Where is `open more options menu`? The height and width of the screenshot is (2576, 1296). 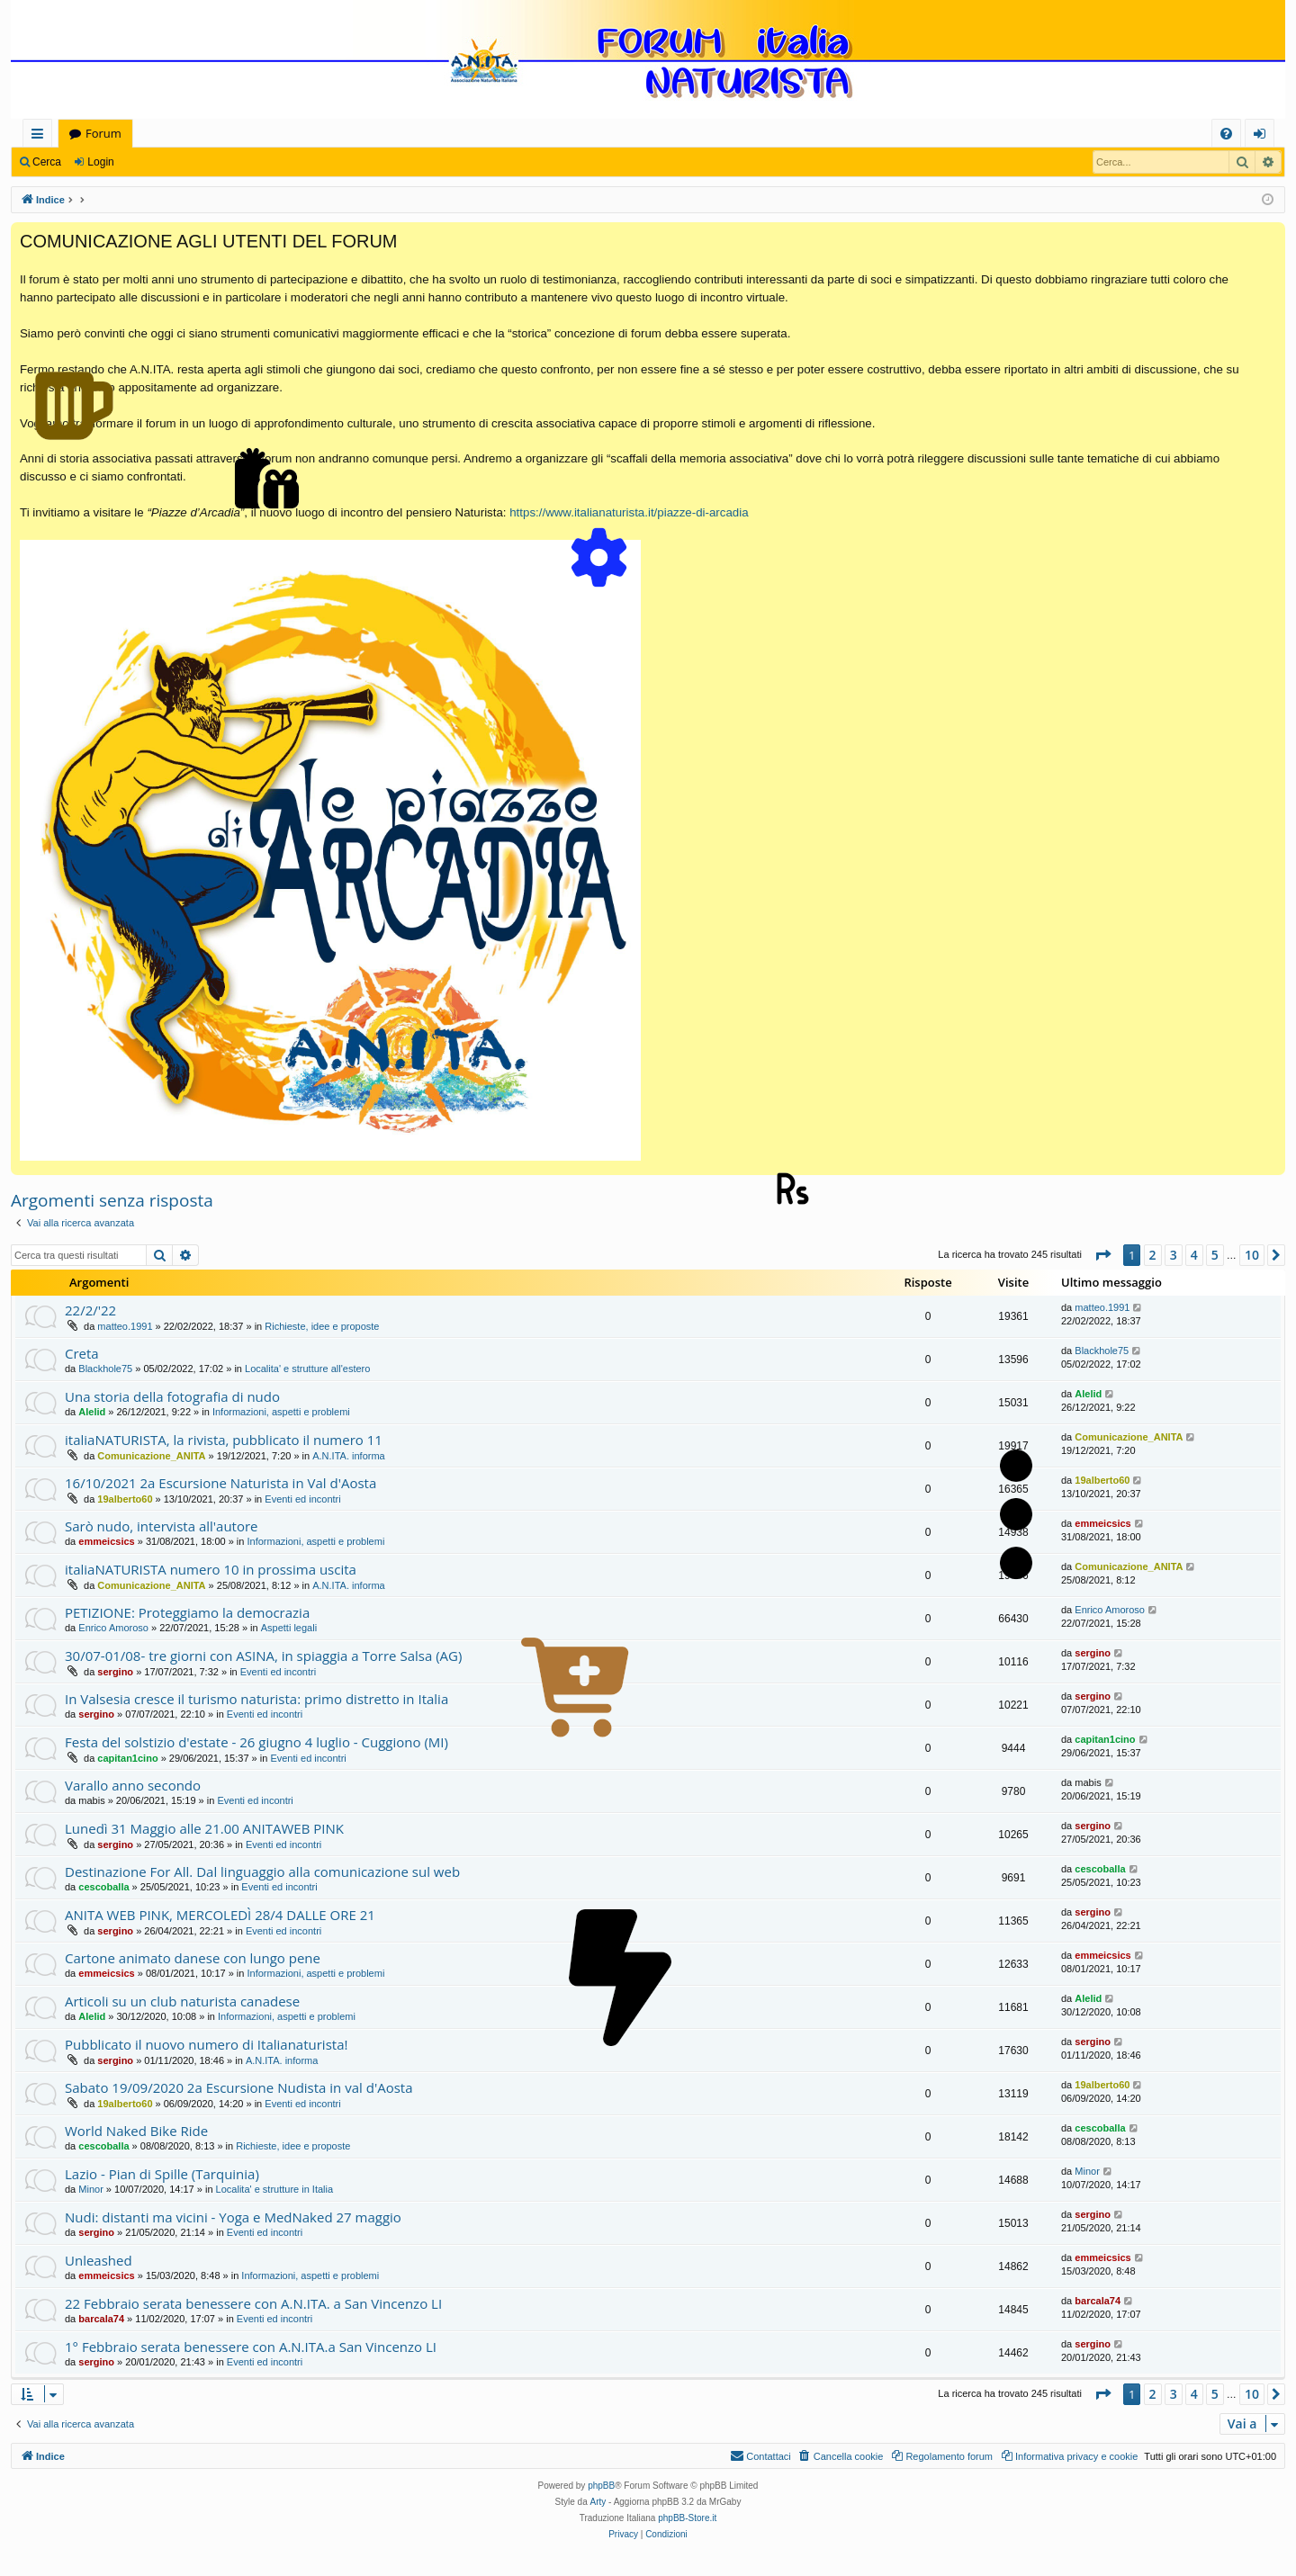 open more options menu is located at coordinates (1016, 1514).